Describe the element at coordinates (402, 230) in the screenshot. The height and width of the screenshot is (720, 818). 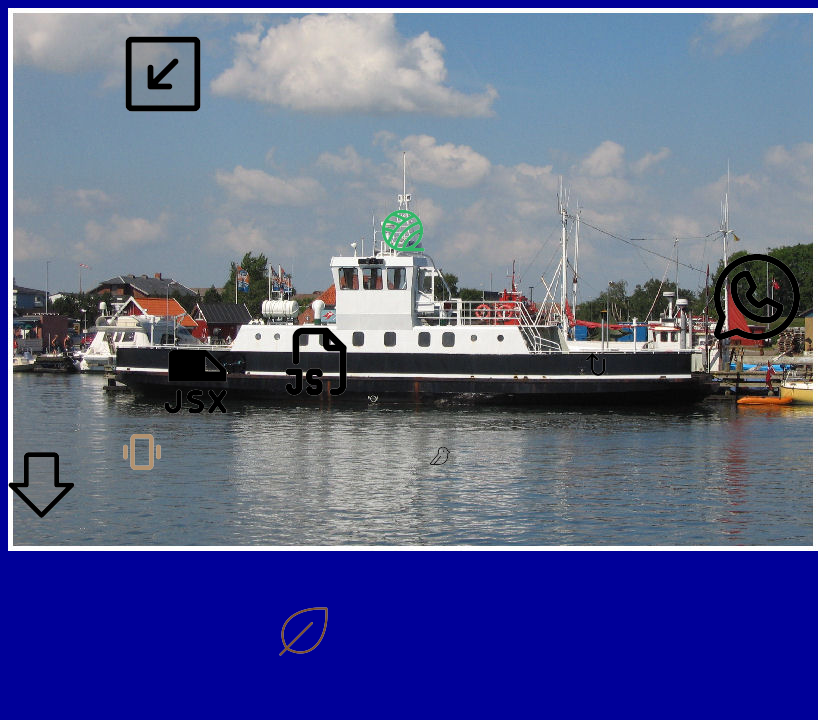
I see `access knitting or crafting projects` at that location.